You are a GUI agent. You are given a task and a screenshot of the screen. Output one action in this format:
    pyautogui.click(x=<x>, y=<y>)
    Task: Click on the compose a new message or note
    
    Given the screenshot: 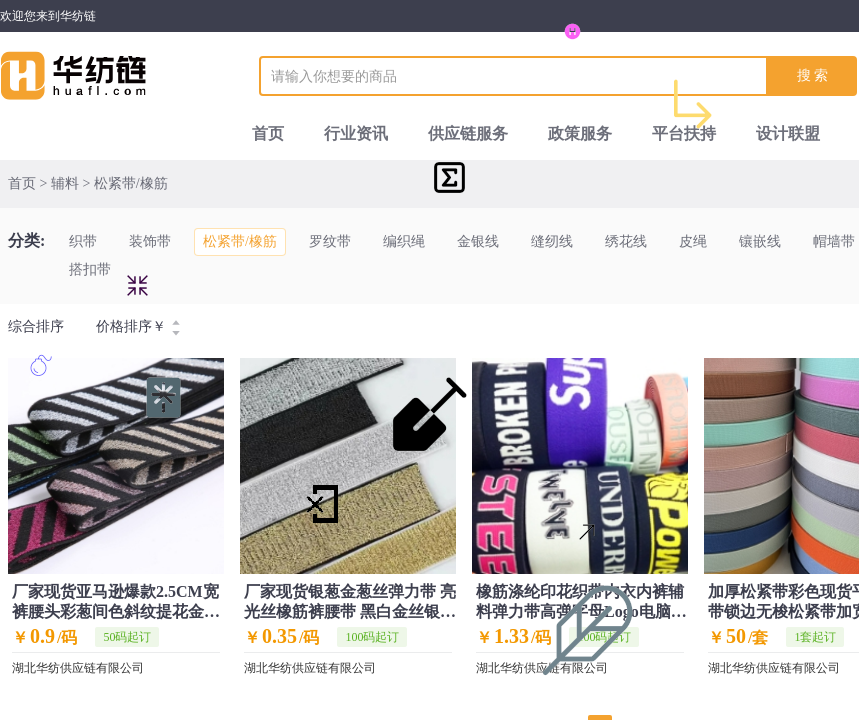 What is the action you would take?
    pyautogui.click(x=586, y=632)
    